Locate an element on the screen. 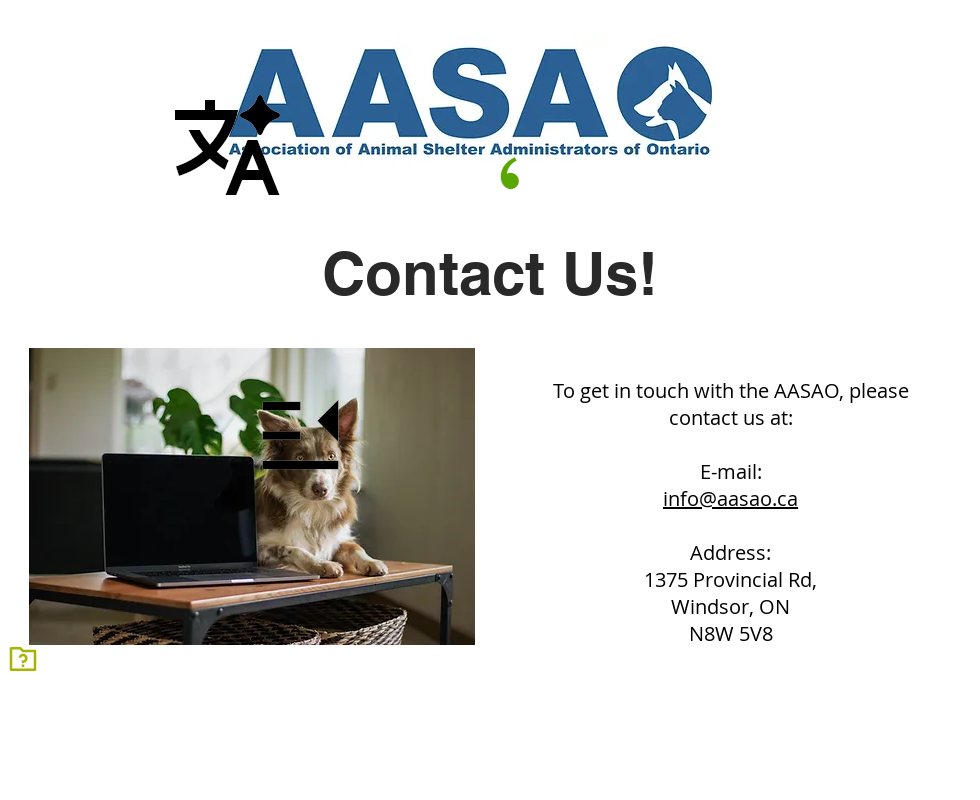  collapse or hide the sidebar menu is located at coordinates (300, 435).